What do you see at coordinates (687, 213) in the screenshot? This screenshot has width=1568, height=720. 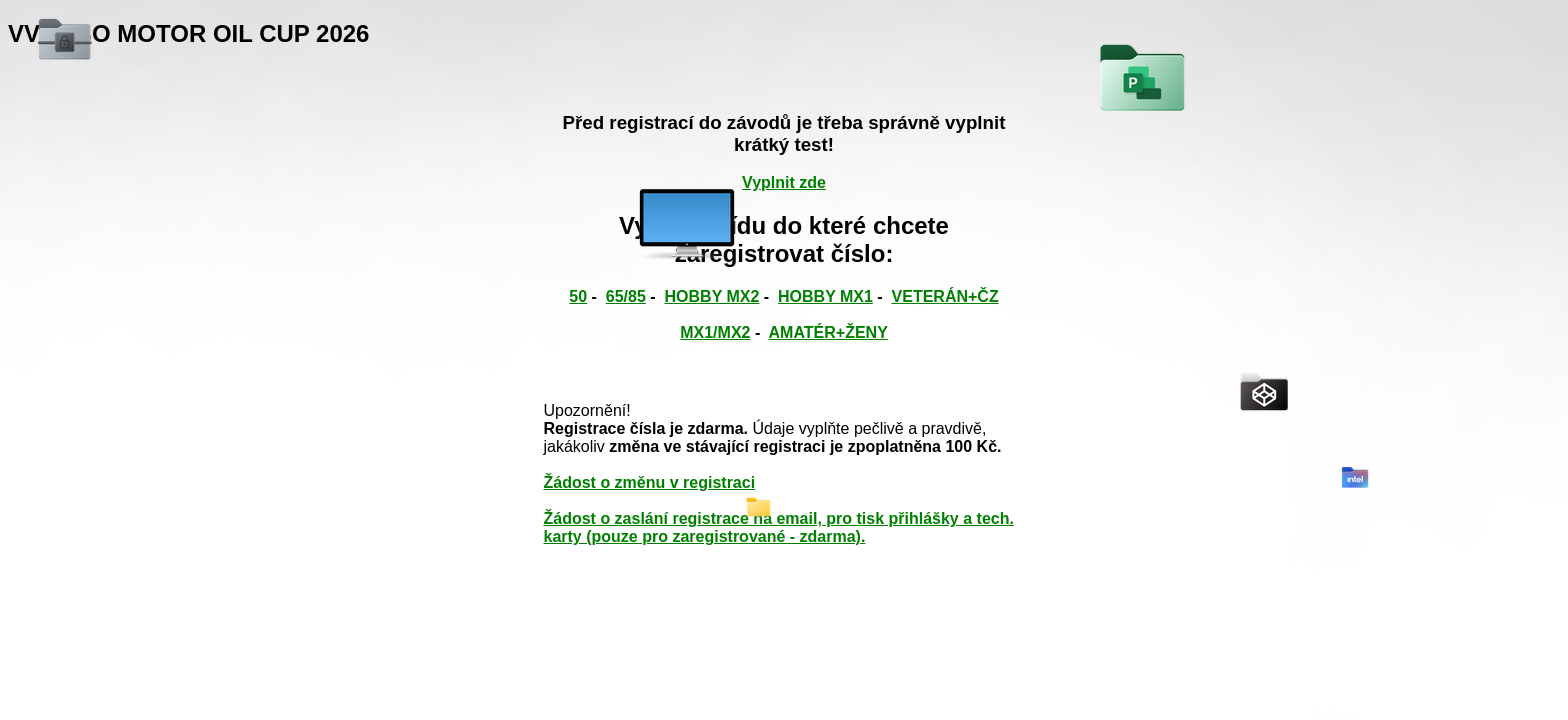 I see `connect to an external display` at bounding box center [687, 213].